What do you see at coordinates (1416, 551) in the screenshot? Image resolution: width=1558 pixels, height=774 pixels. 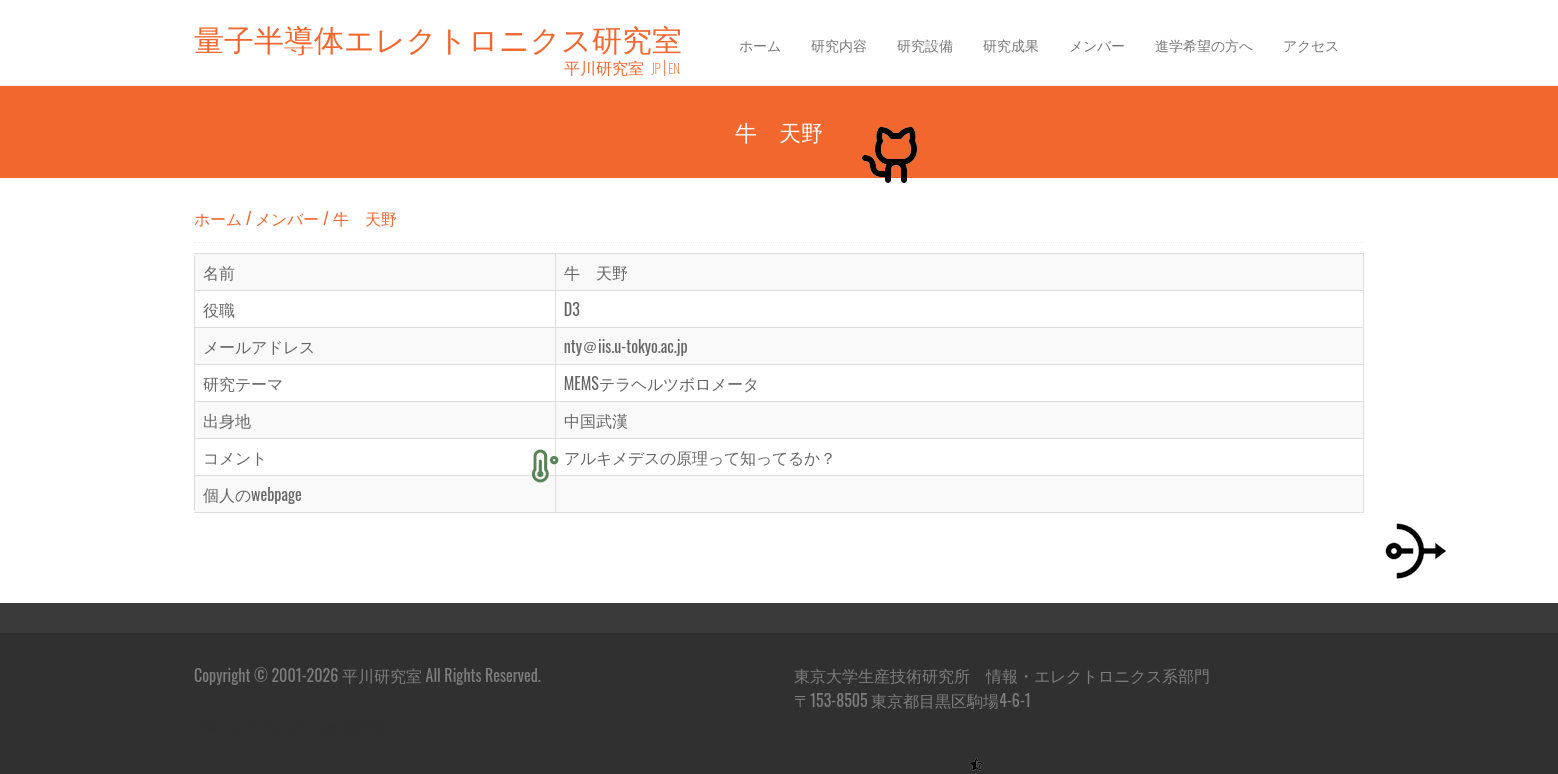 I see `configure network address translation settings` at bounding box center [1416, 551].